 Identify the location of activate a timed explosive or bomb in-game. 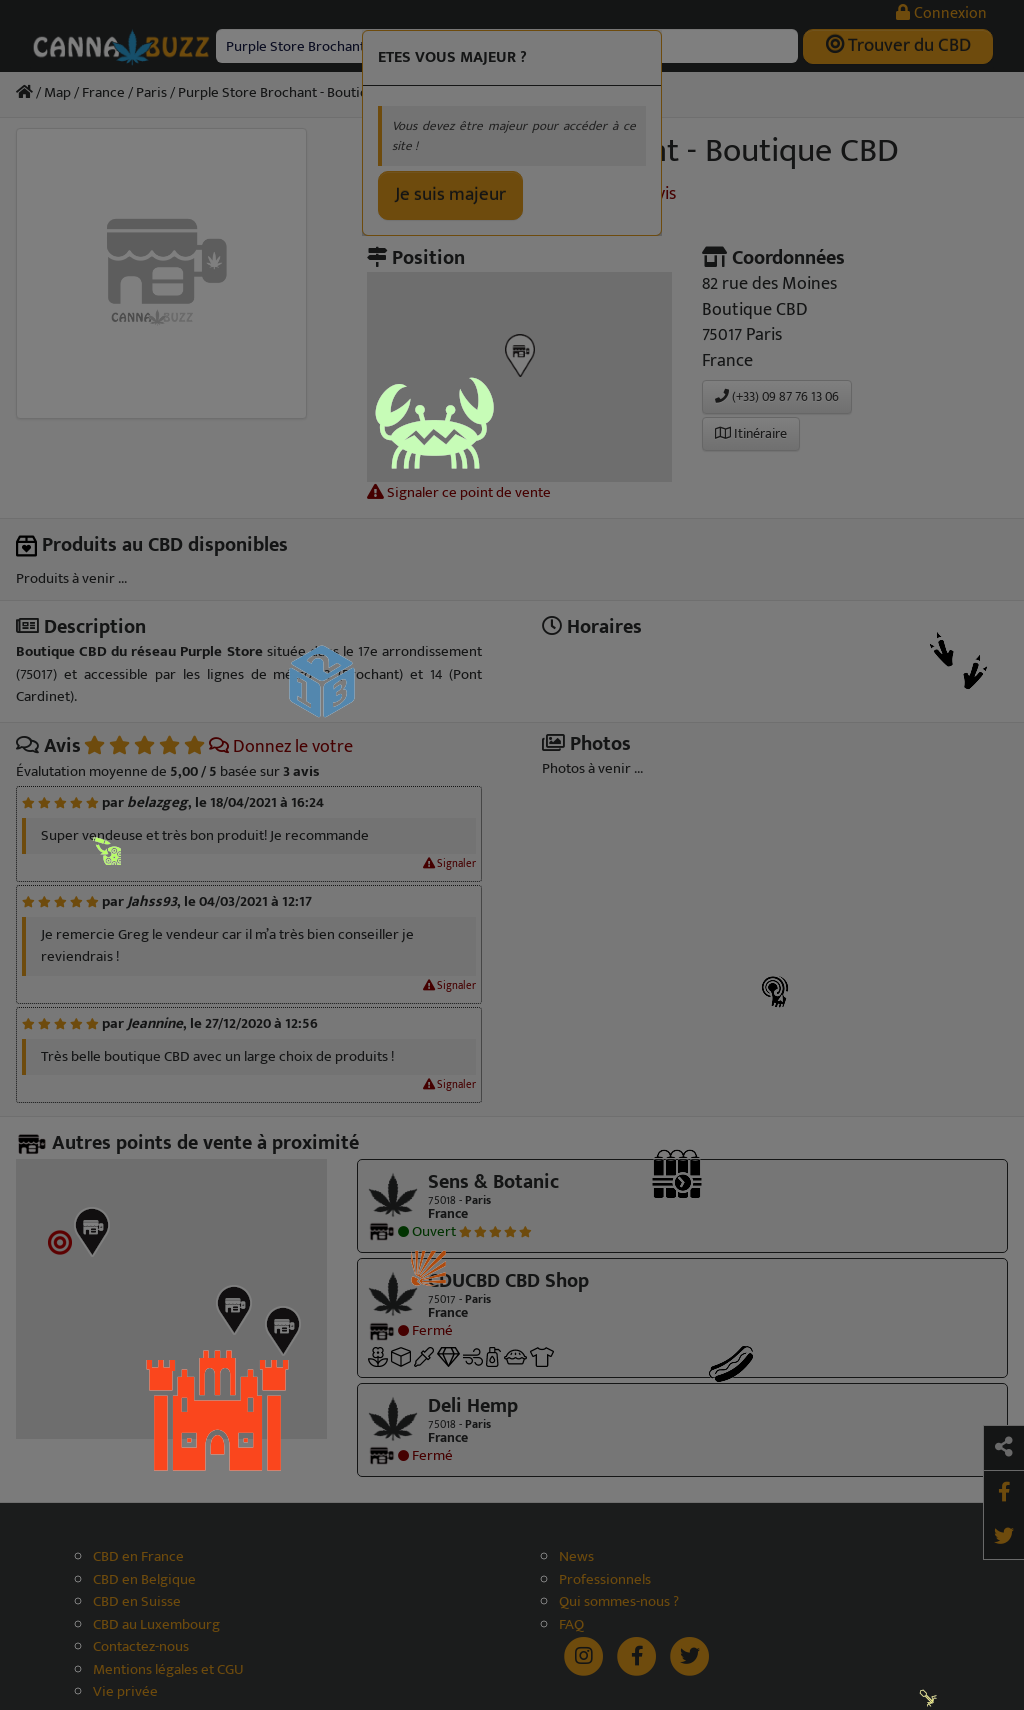
(677, 1174).